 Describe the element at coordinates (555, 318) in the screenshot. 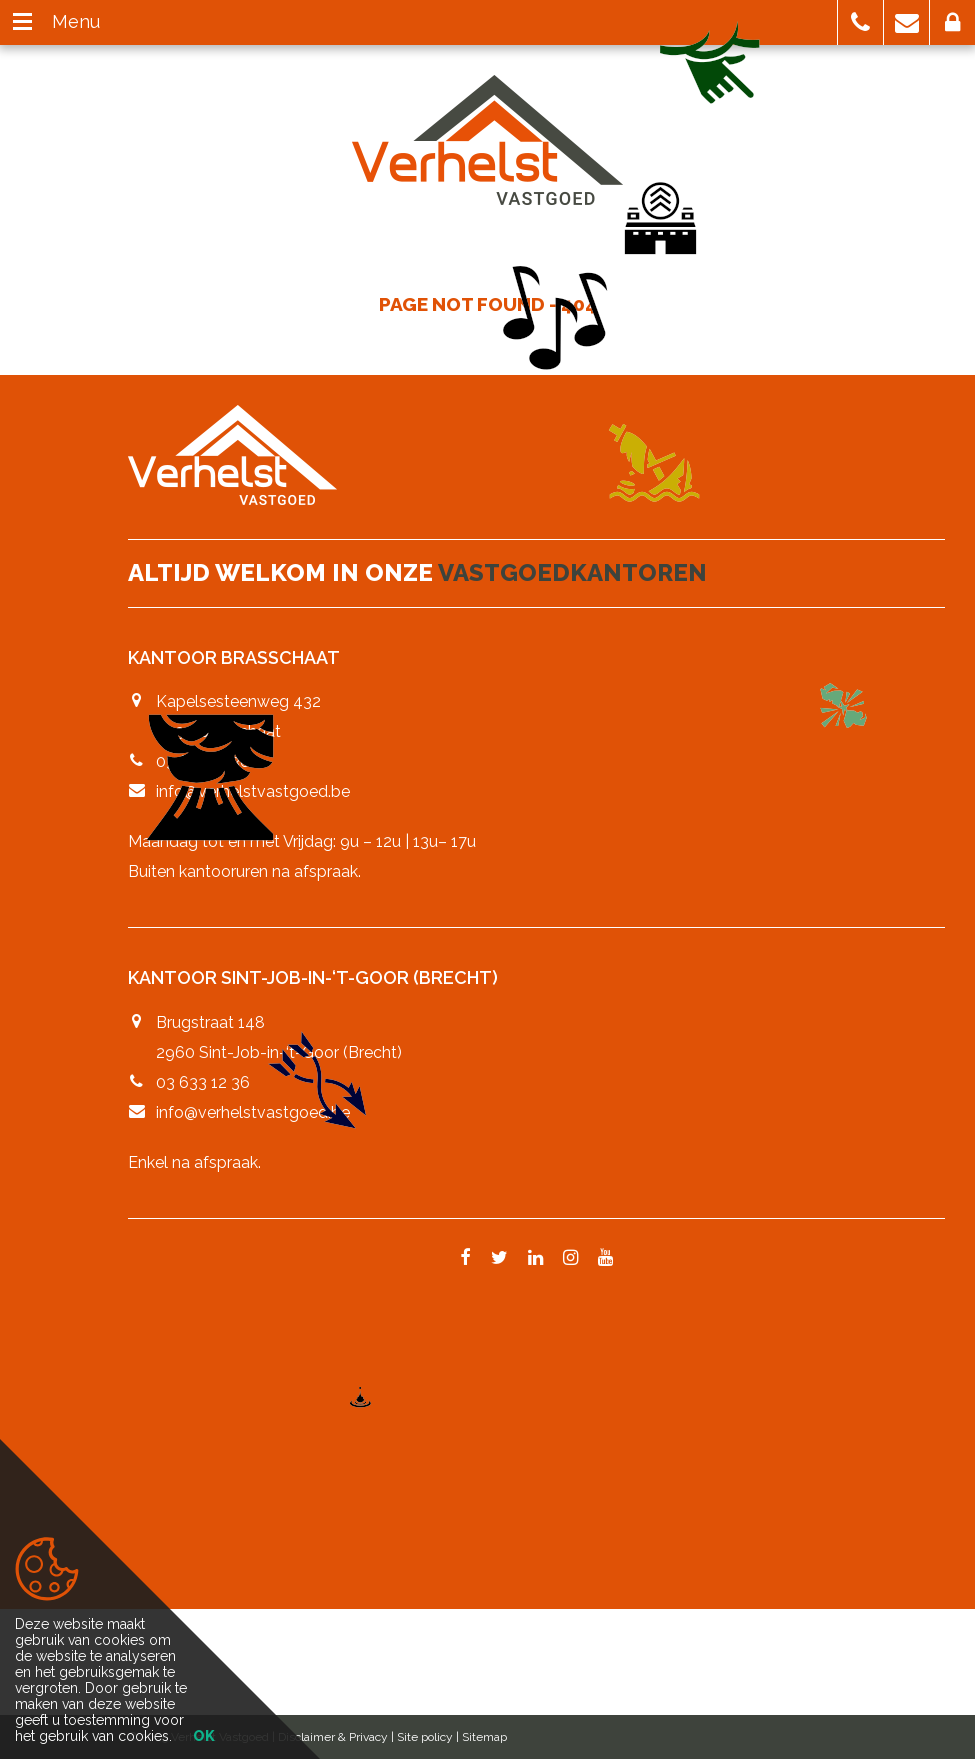

I see `access music or audio player` at that location.